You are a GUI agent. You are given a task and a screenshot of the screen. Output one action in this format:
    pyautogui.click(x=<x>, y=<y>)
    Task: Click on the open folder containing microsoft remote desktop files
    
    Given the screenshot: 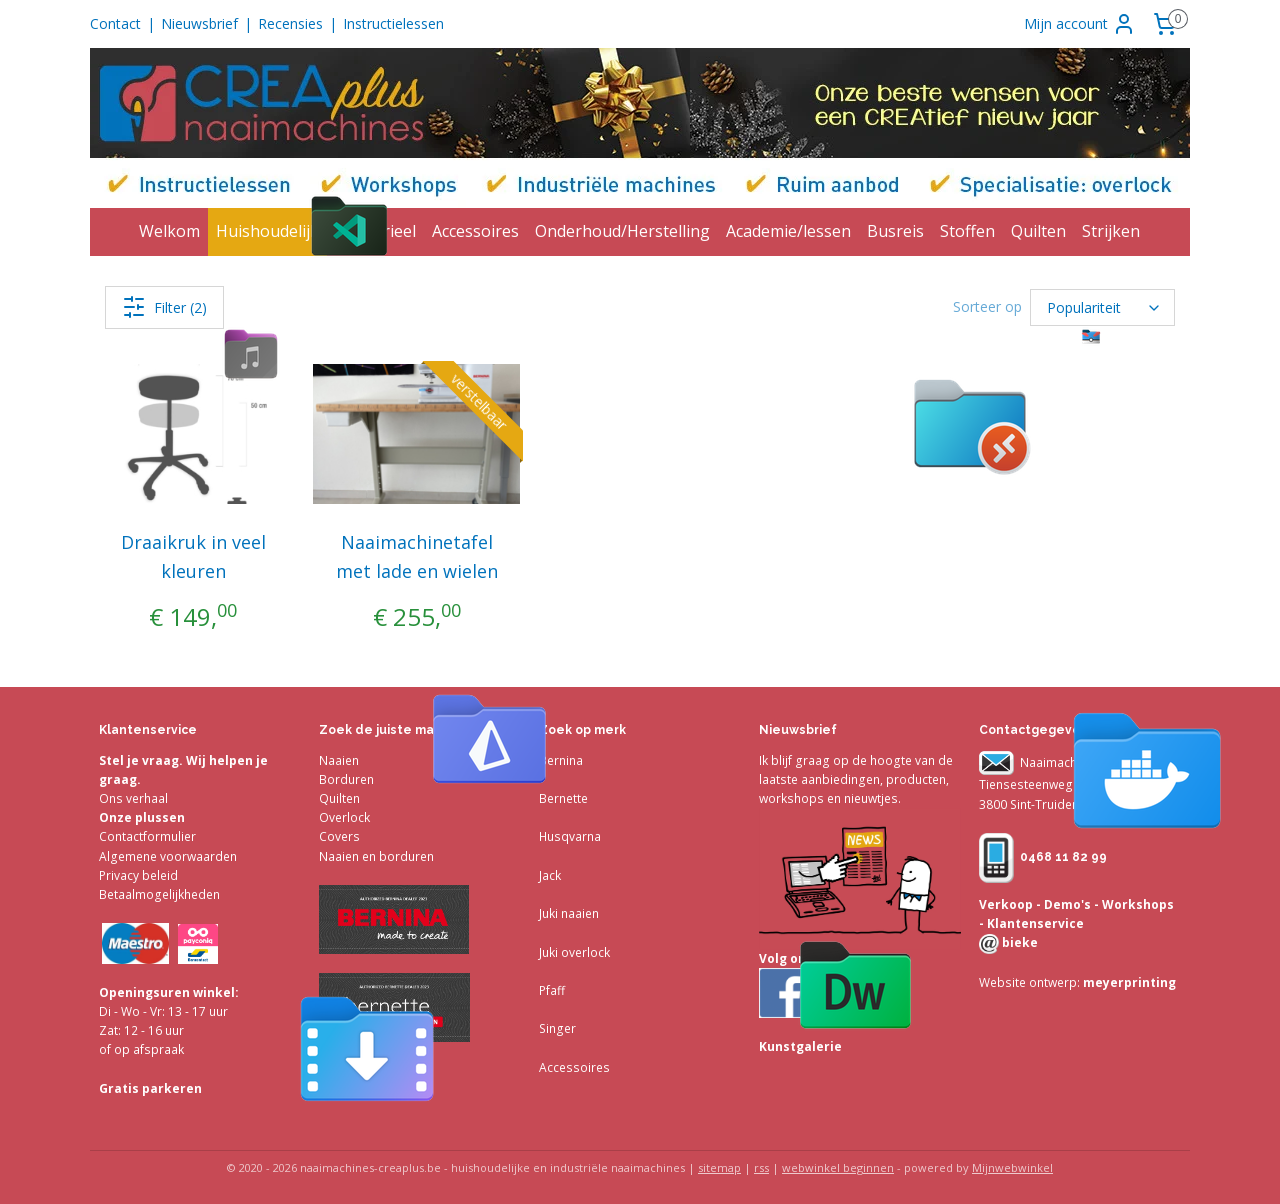 What is the action you would take?
    pyautogui.click(x=969, y=426)
    